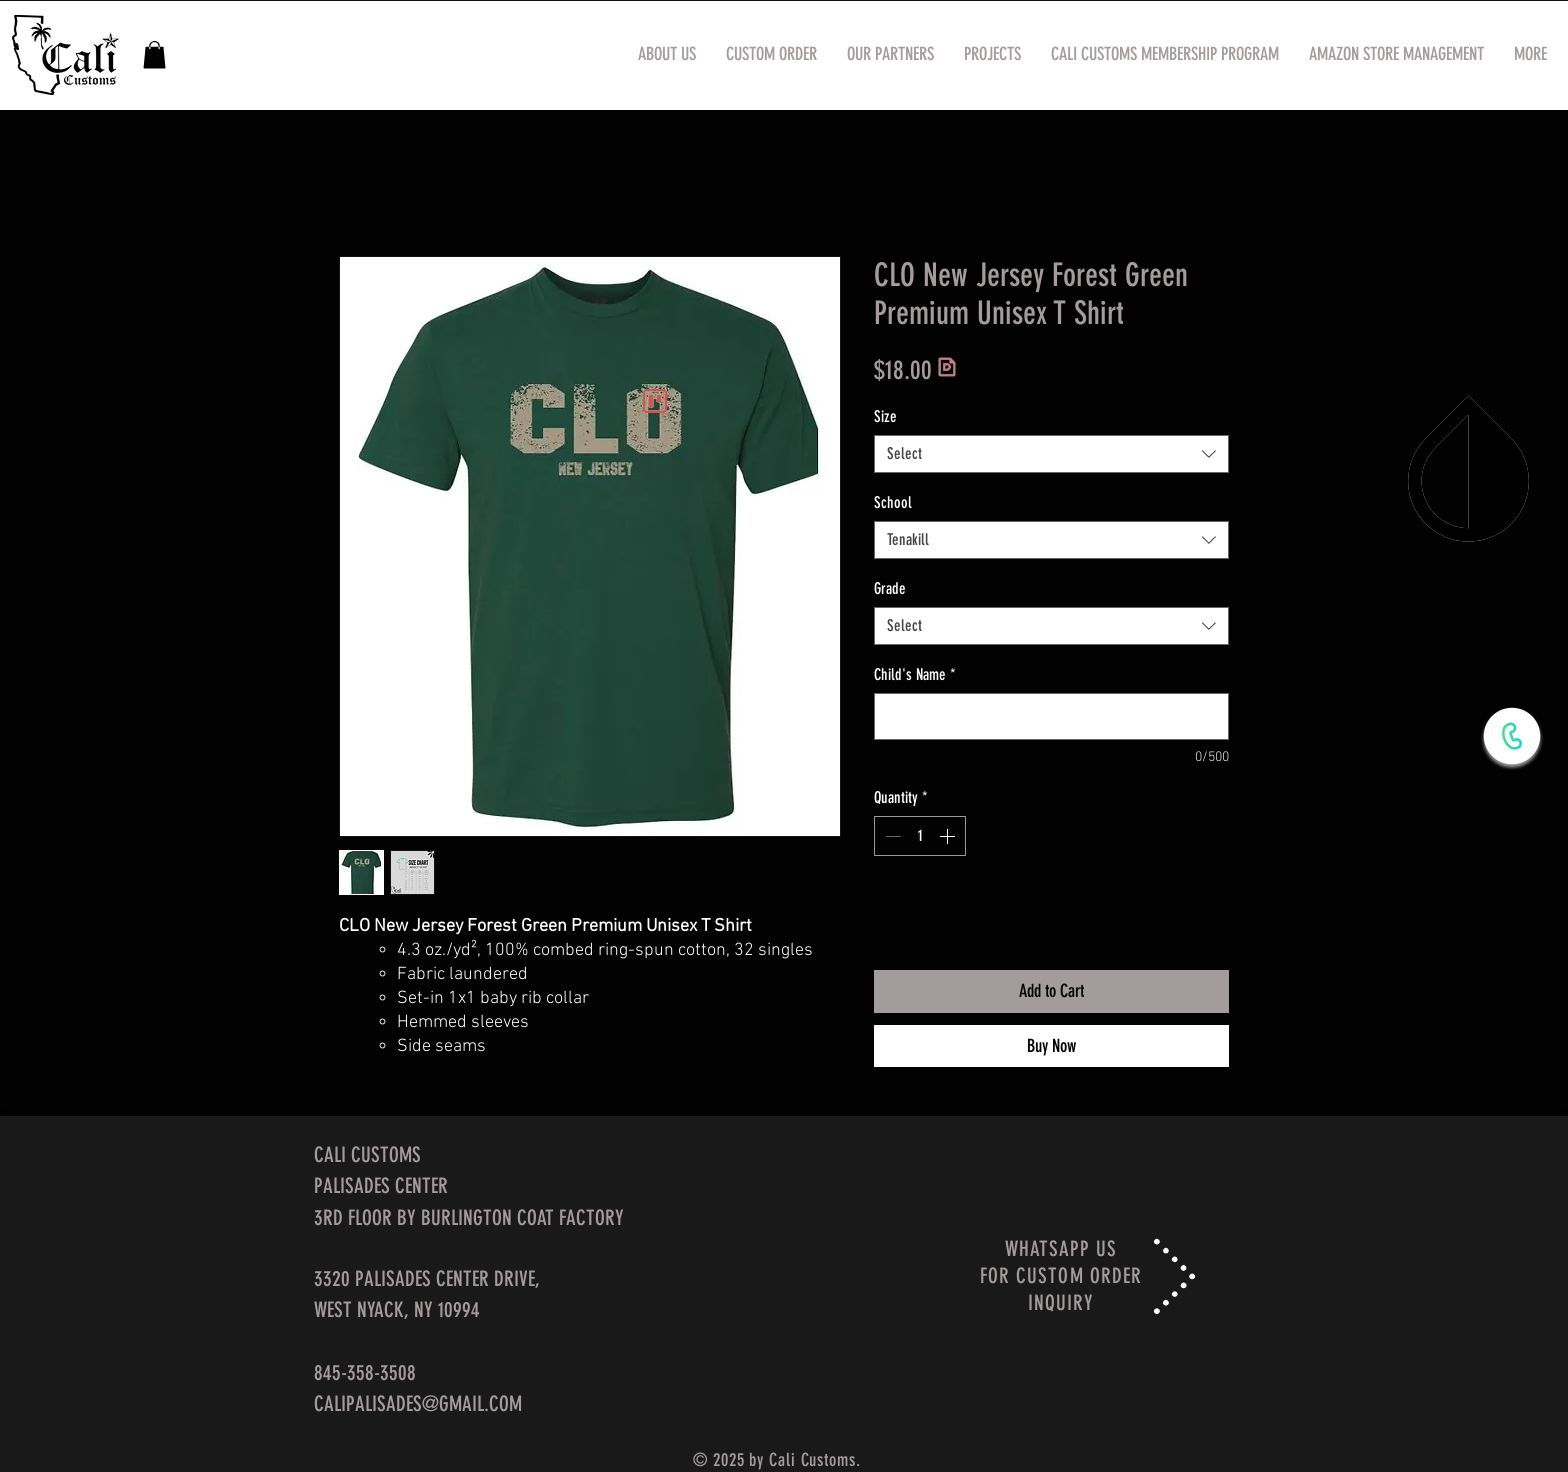  Describe the element at coordinates (655, 401) in the screenshot. I see `open trello app` at that location.